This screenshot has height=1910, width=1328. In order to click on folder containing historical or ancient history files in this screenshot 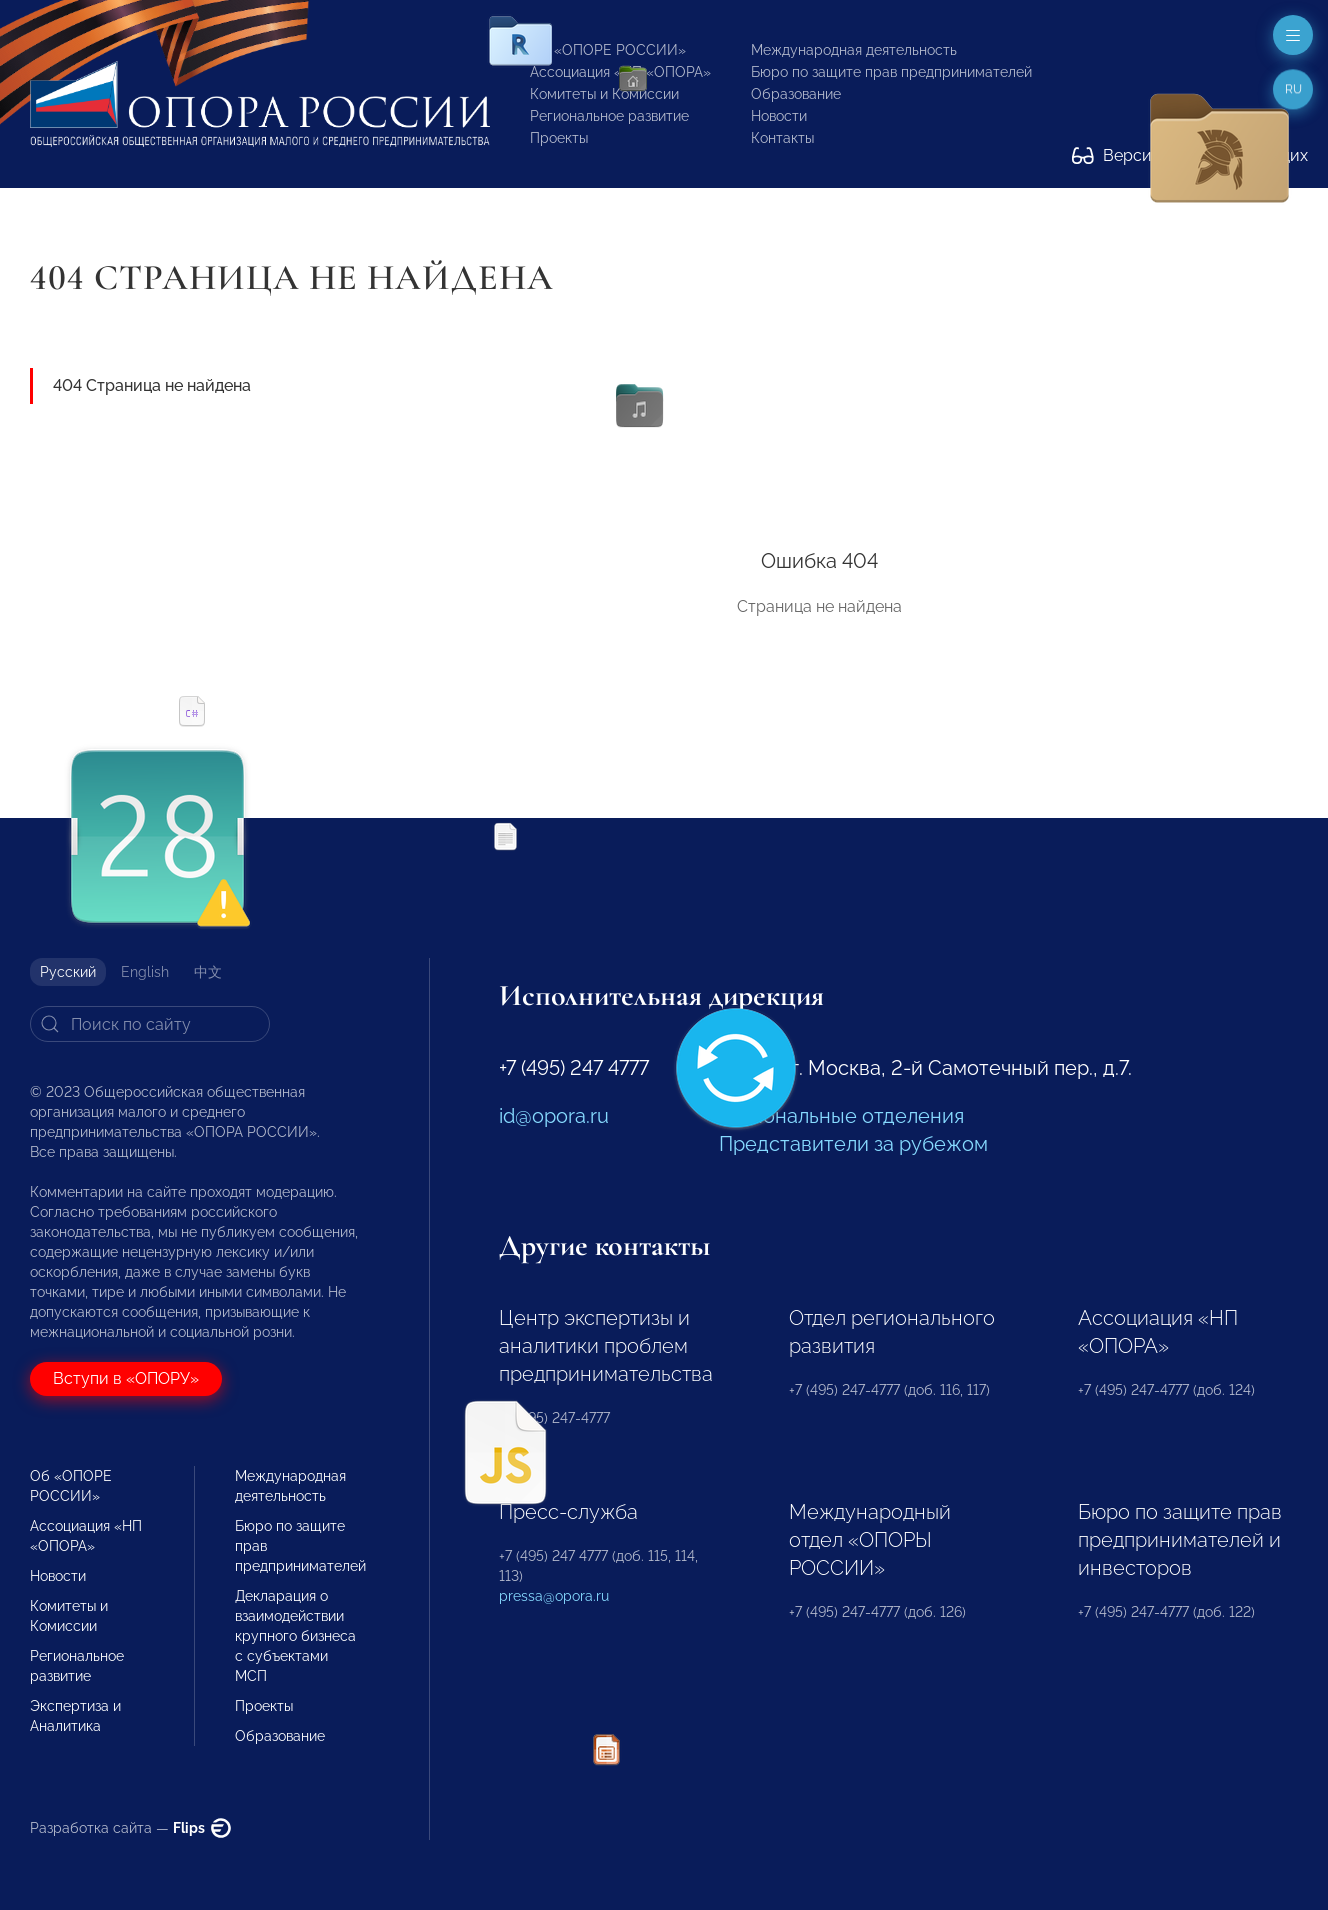, I will do `click(1219, 152)`.